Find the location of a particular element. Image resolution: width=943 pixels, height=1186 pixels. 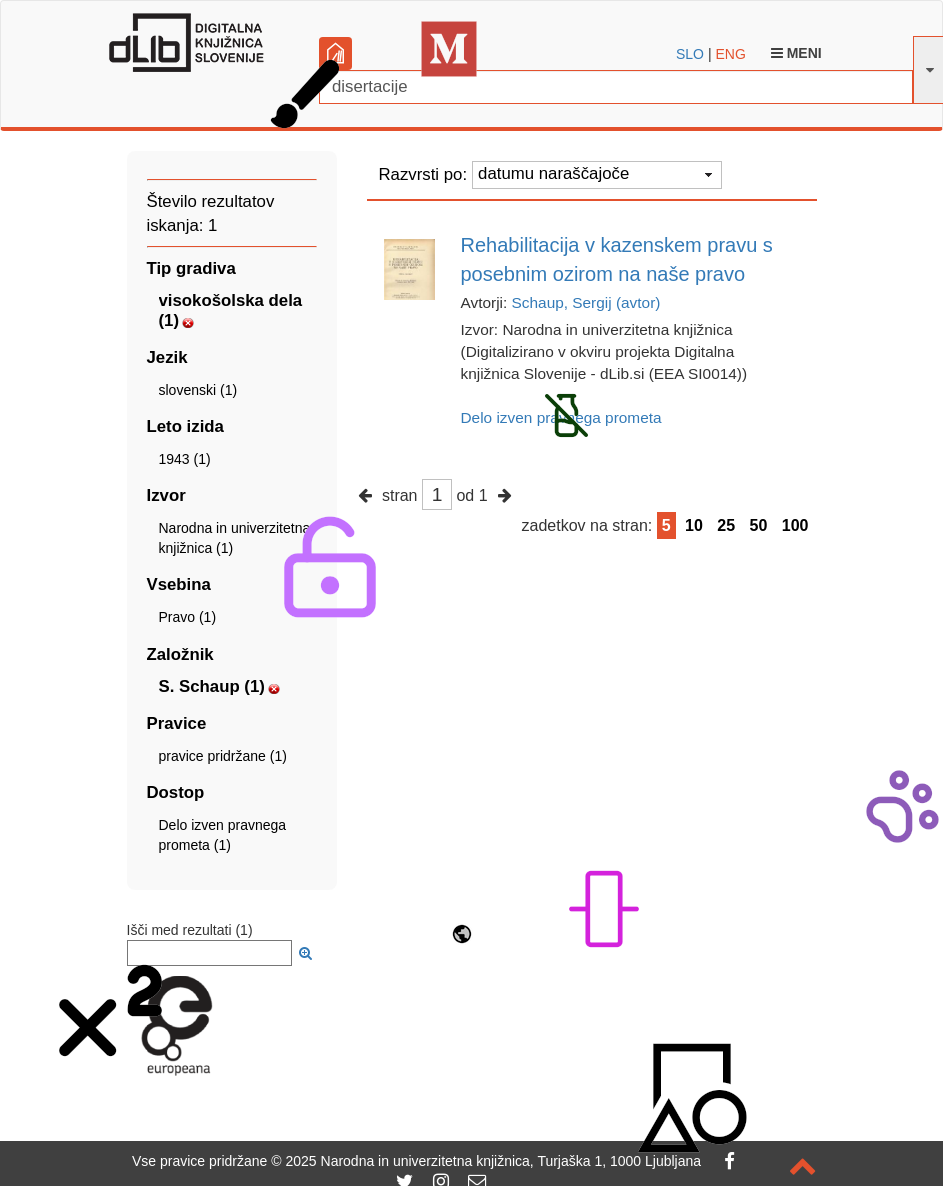

center align object vertically is located at coordinates (604, 909).